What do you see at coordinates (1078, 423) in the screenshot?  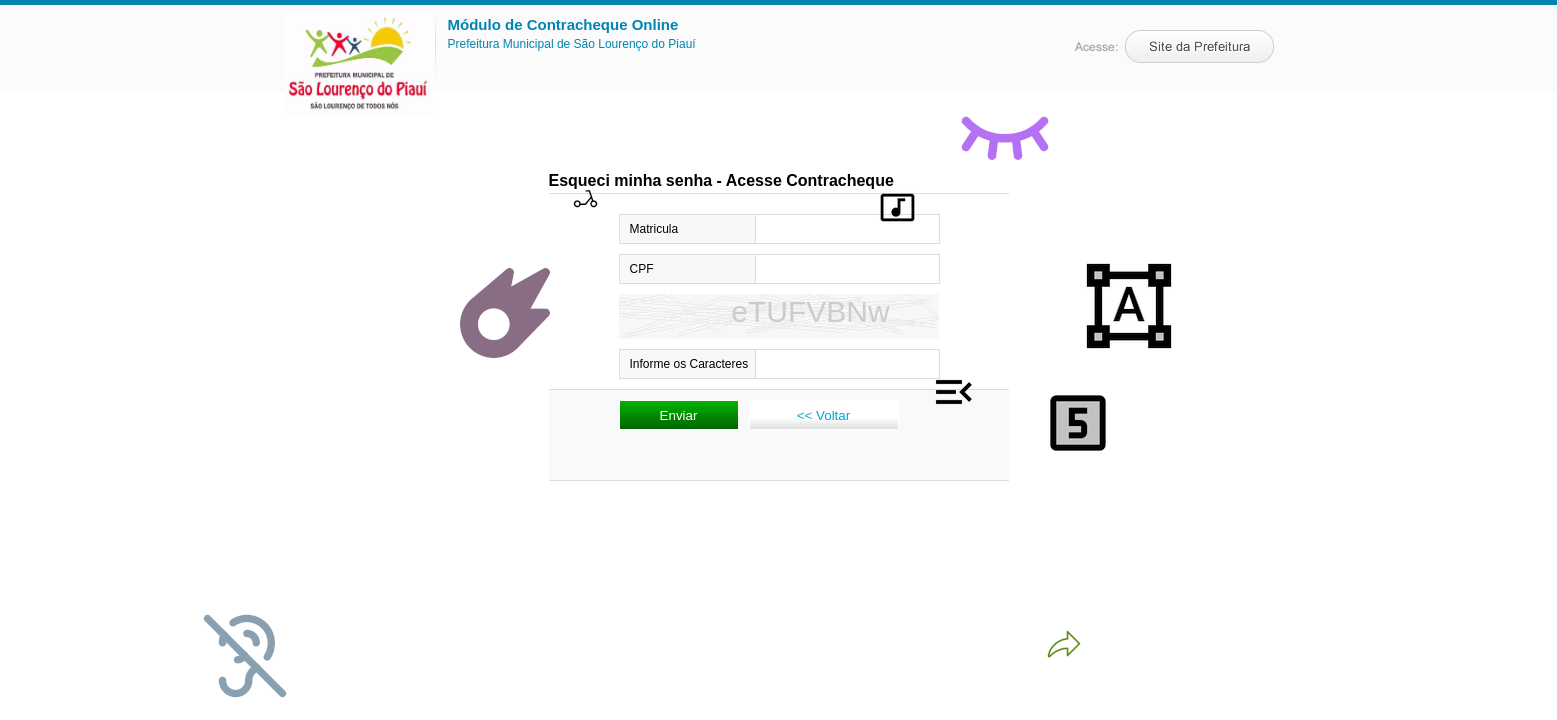 I see `indicates step 5 in a multi-step process` at bounding box center [1078, 423].